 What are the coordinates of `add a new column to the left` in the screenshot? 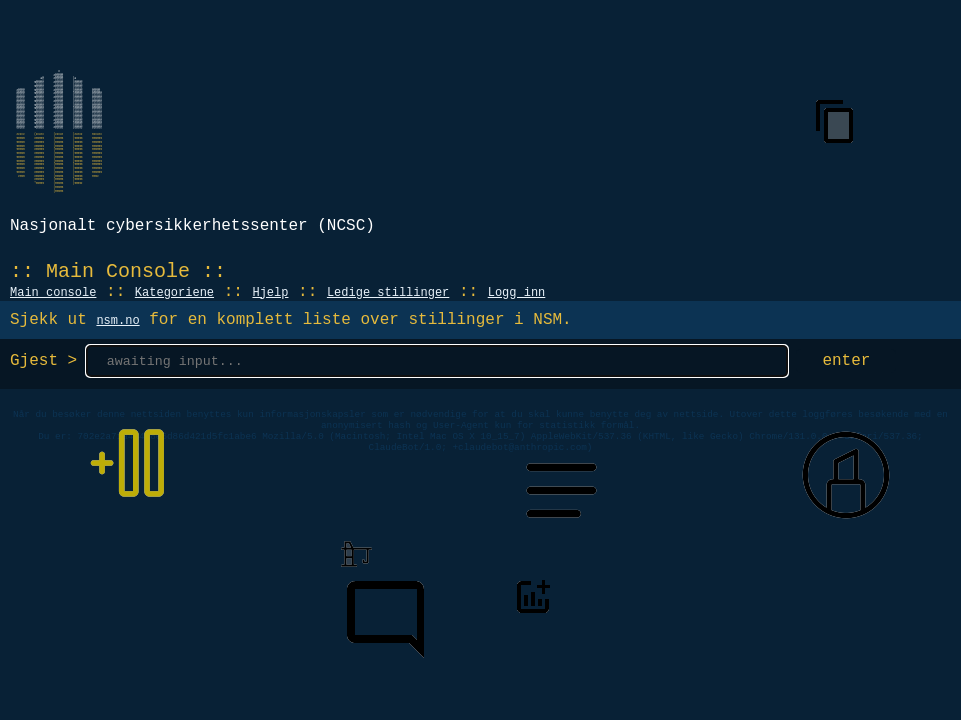 It's located at (133, 463).